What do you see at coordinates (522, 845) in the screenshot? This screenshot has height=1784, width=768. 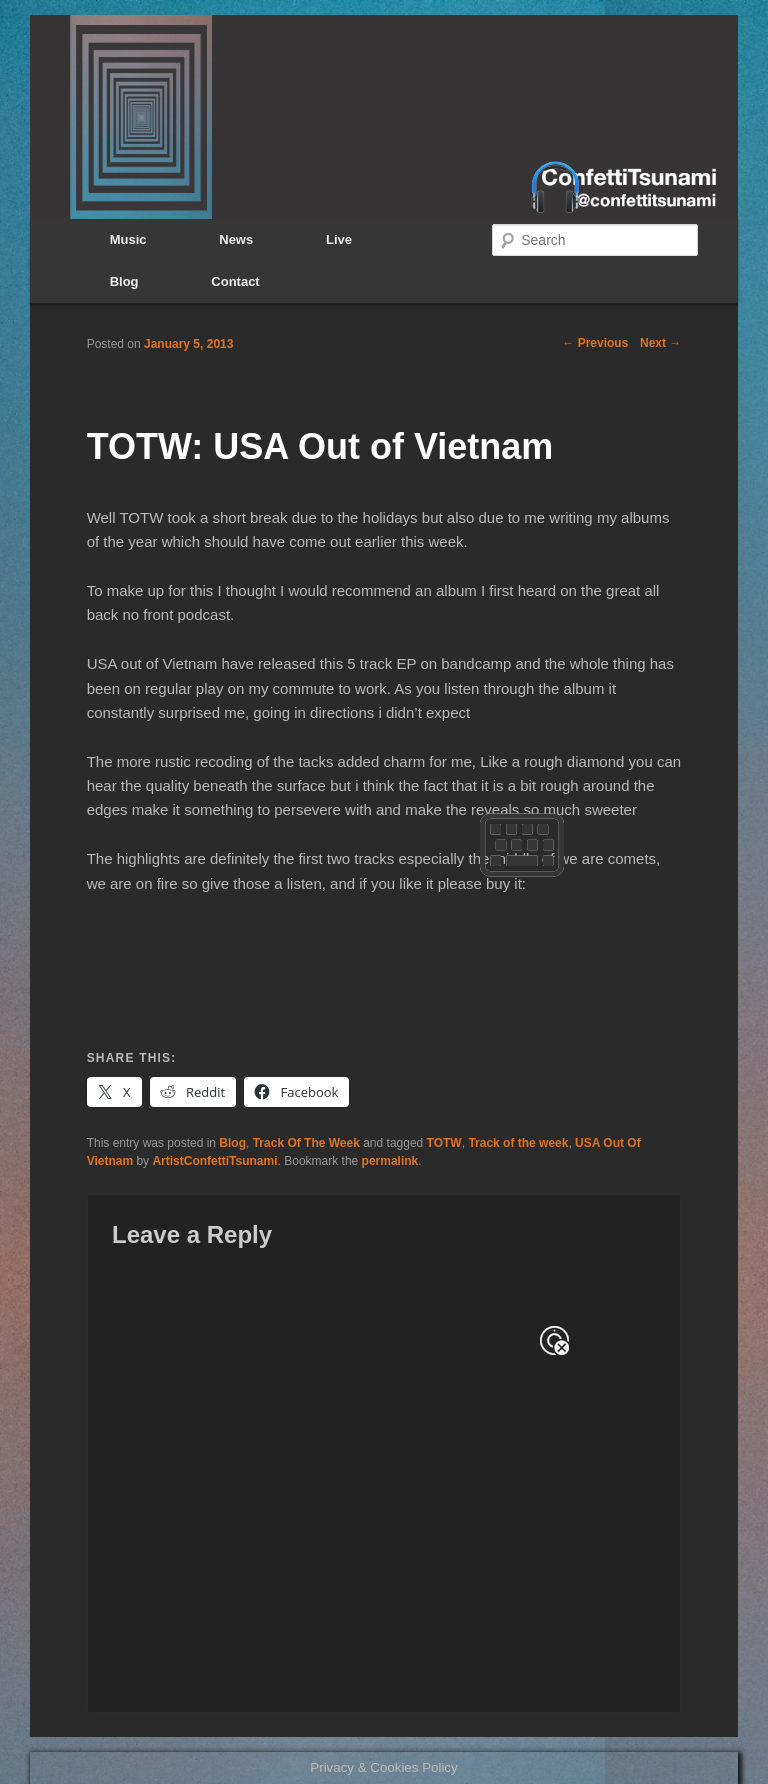 I see `open keyboard settings` at bounding box center [522, 845].